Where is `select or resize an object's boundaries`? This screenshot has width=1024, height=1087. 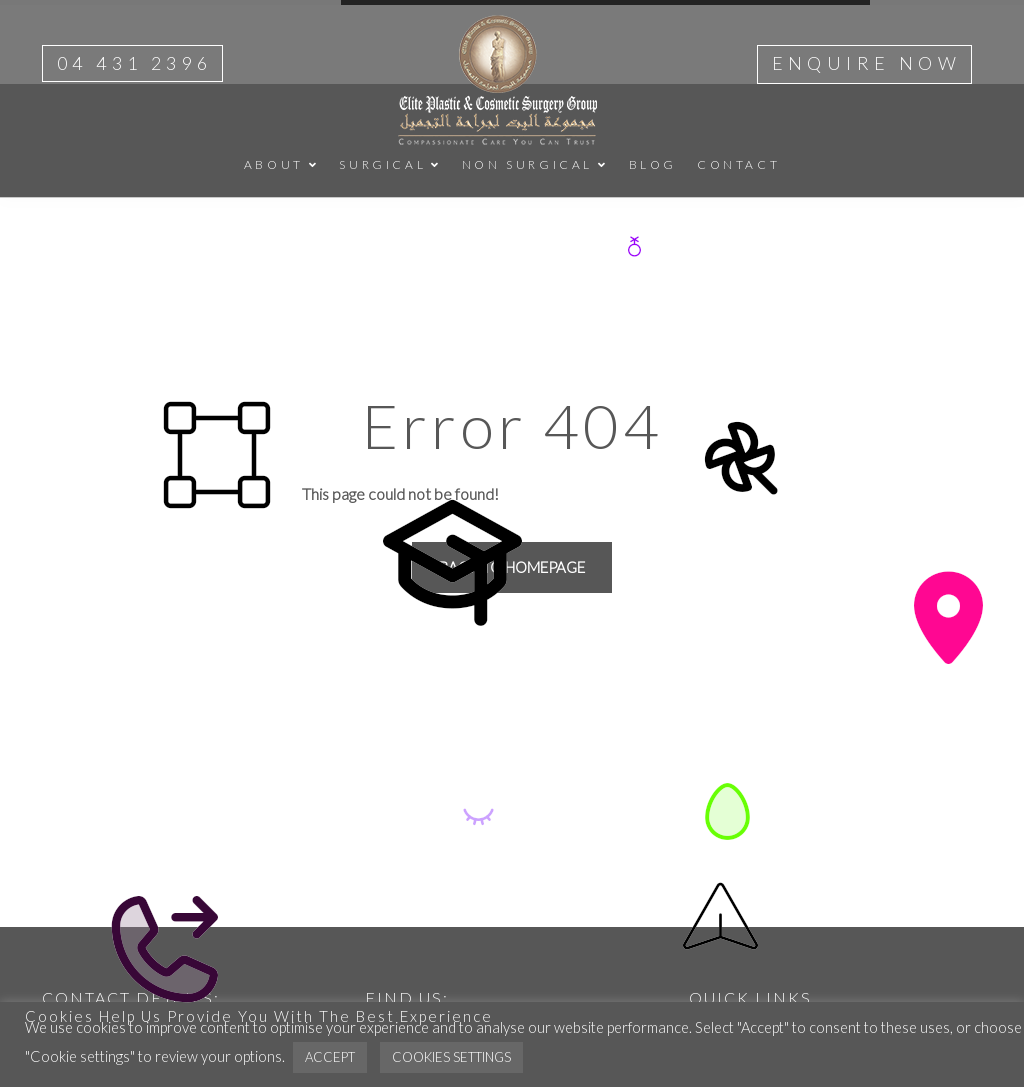 select or resize an object's boundaries is located at coordinates (217, 455).